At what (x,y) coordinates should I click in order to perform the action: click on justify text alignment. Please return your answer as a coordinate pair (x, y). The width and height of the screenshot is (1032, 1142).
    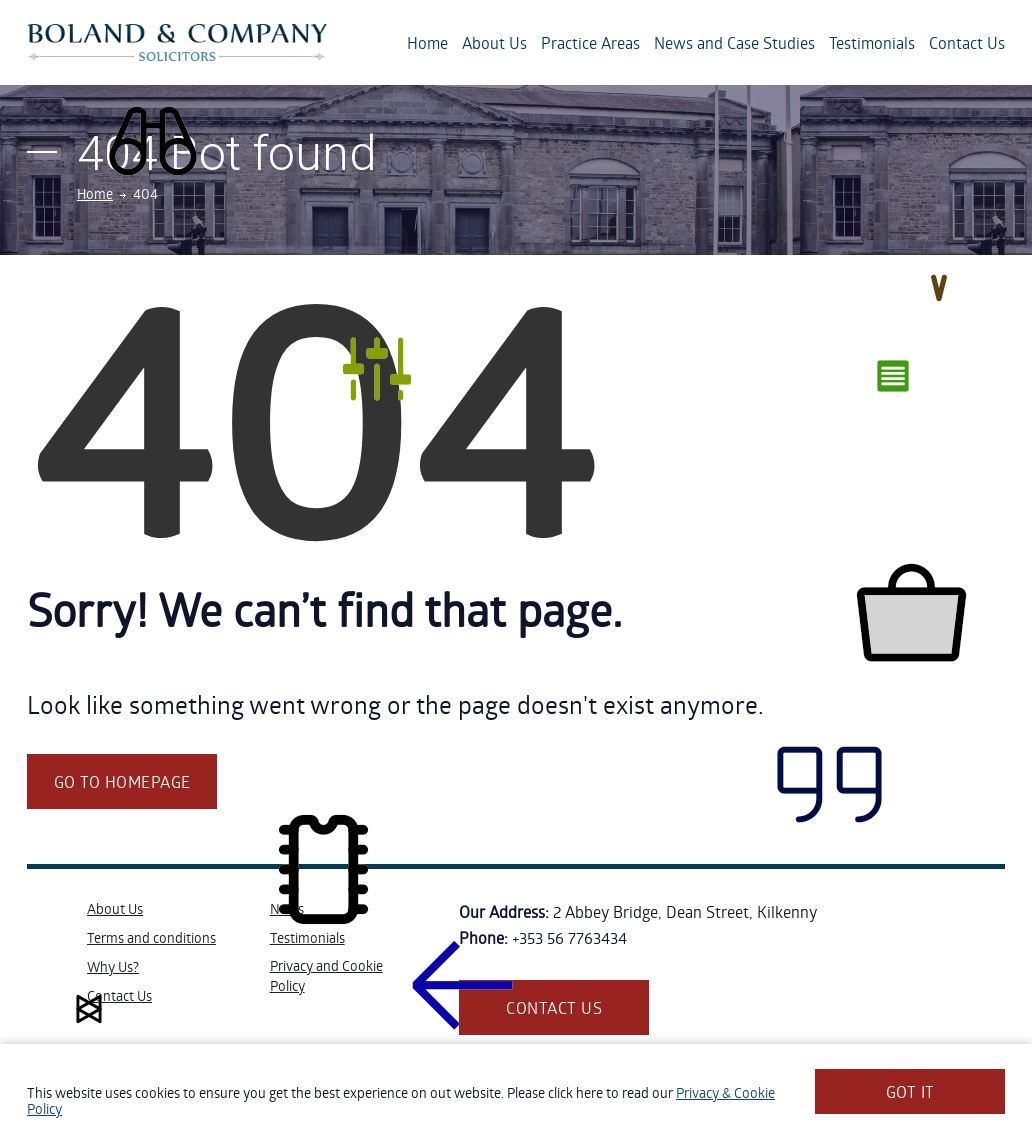
    Looking at the image, I should click on (893, 376).